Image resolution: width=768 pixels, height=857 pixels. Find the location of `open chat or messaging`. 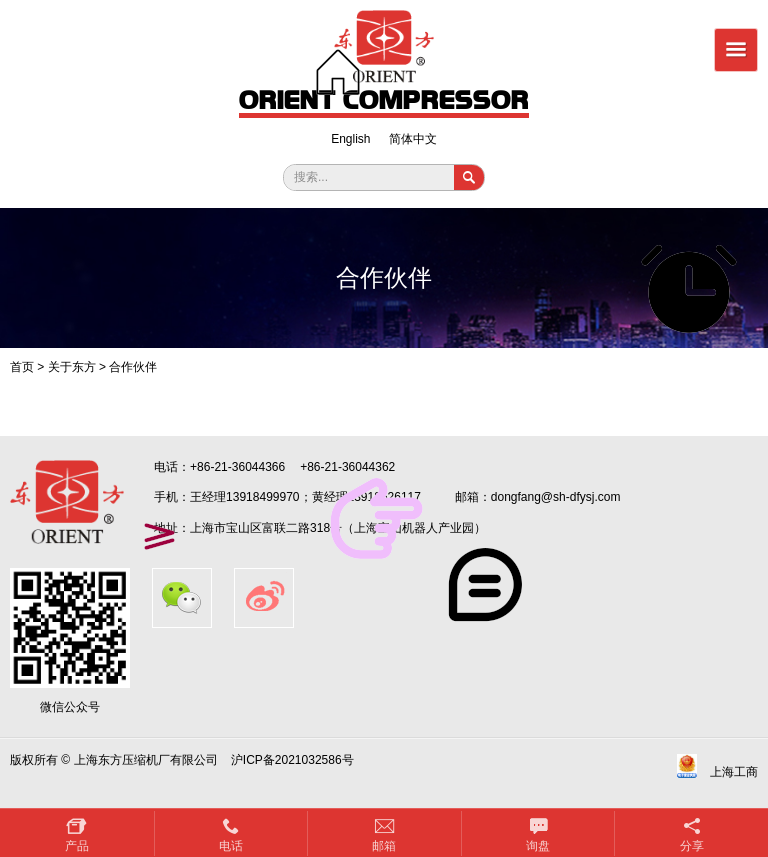

open chat or messaging is located at coordinates (484, 586).